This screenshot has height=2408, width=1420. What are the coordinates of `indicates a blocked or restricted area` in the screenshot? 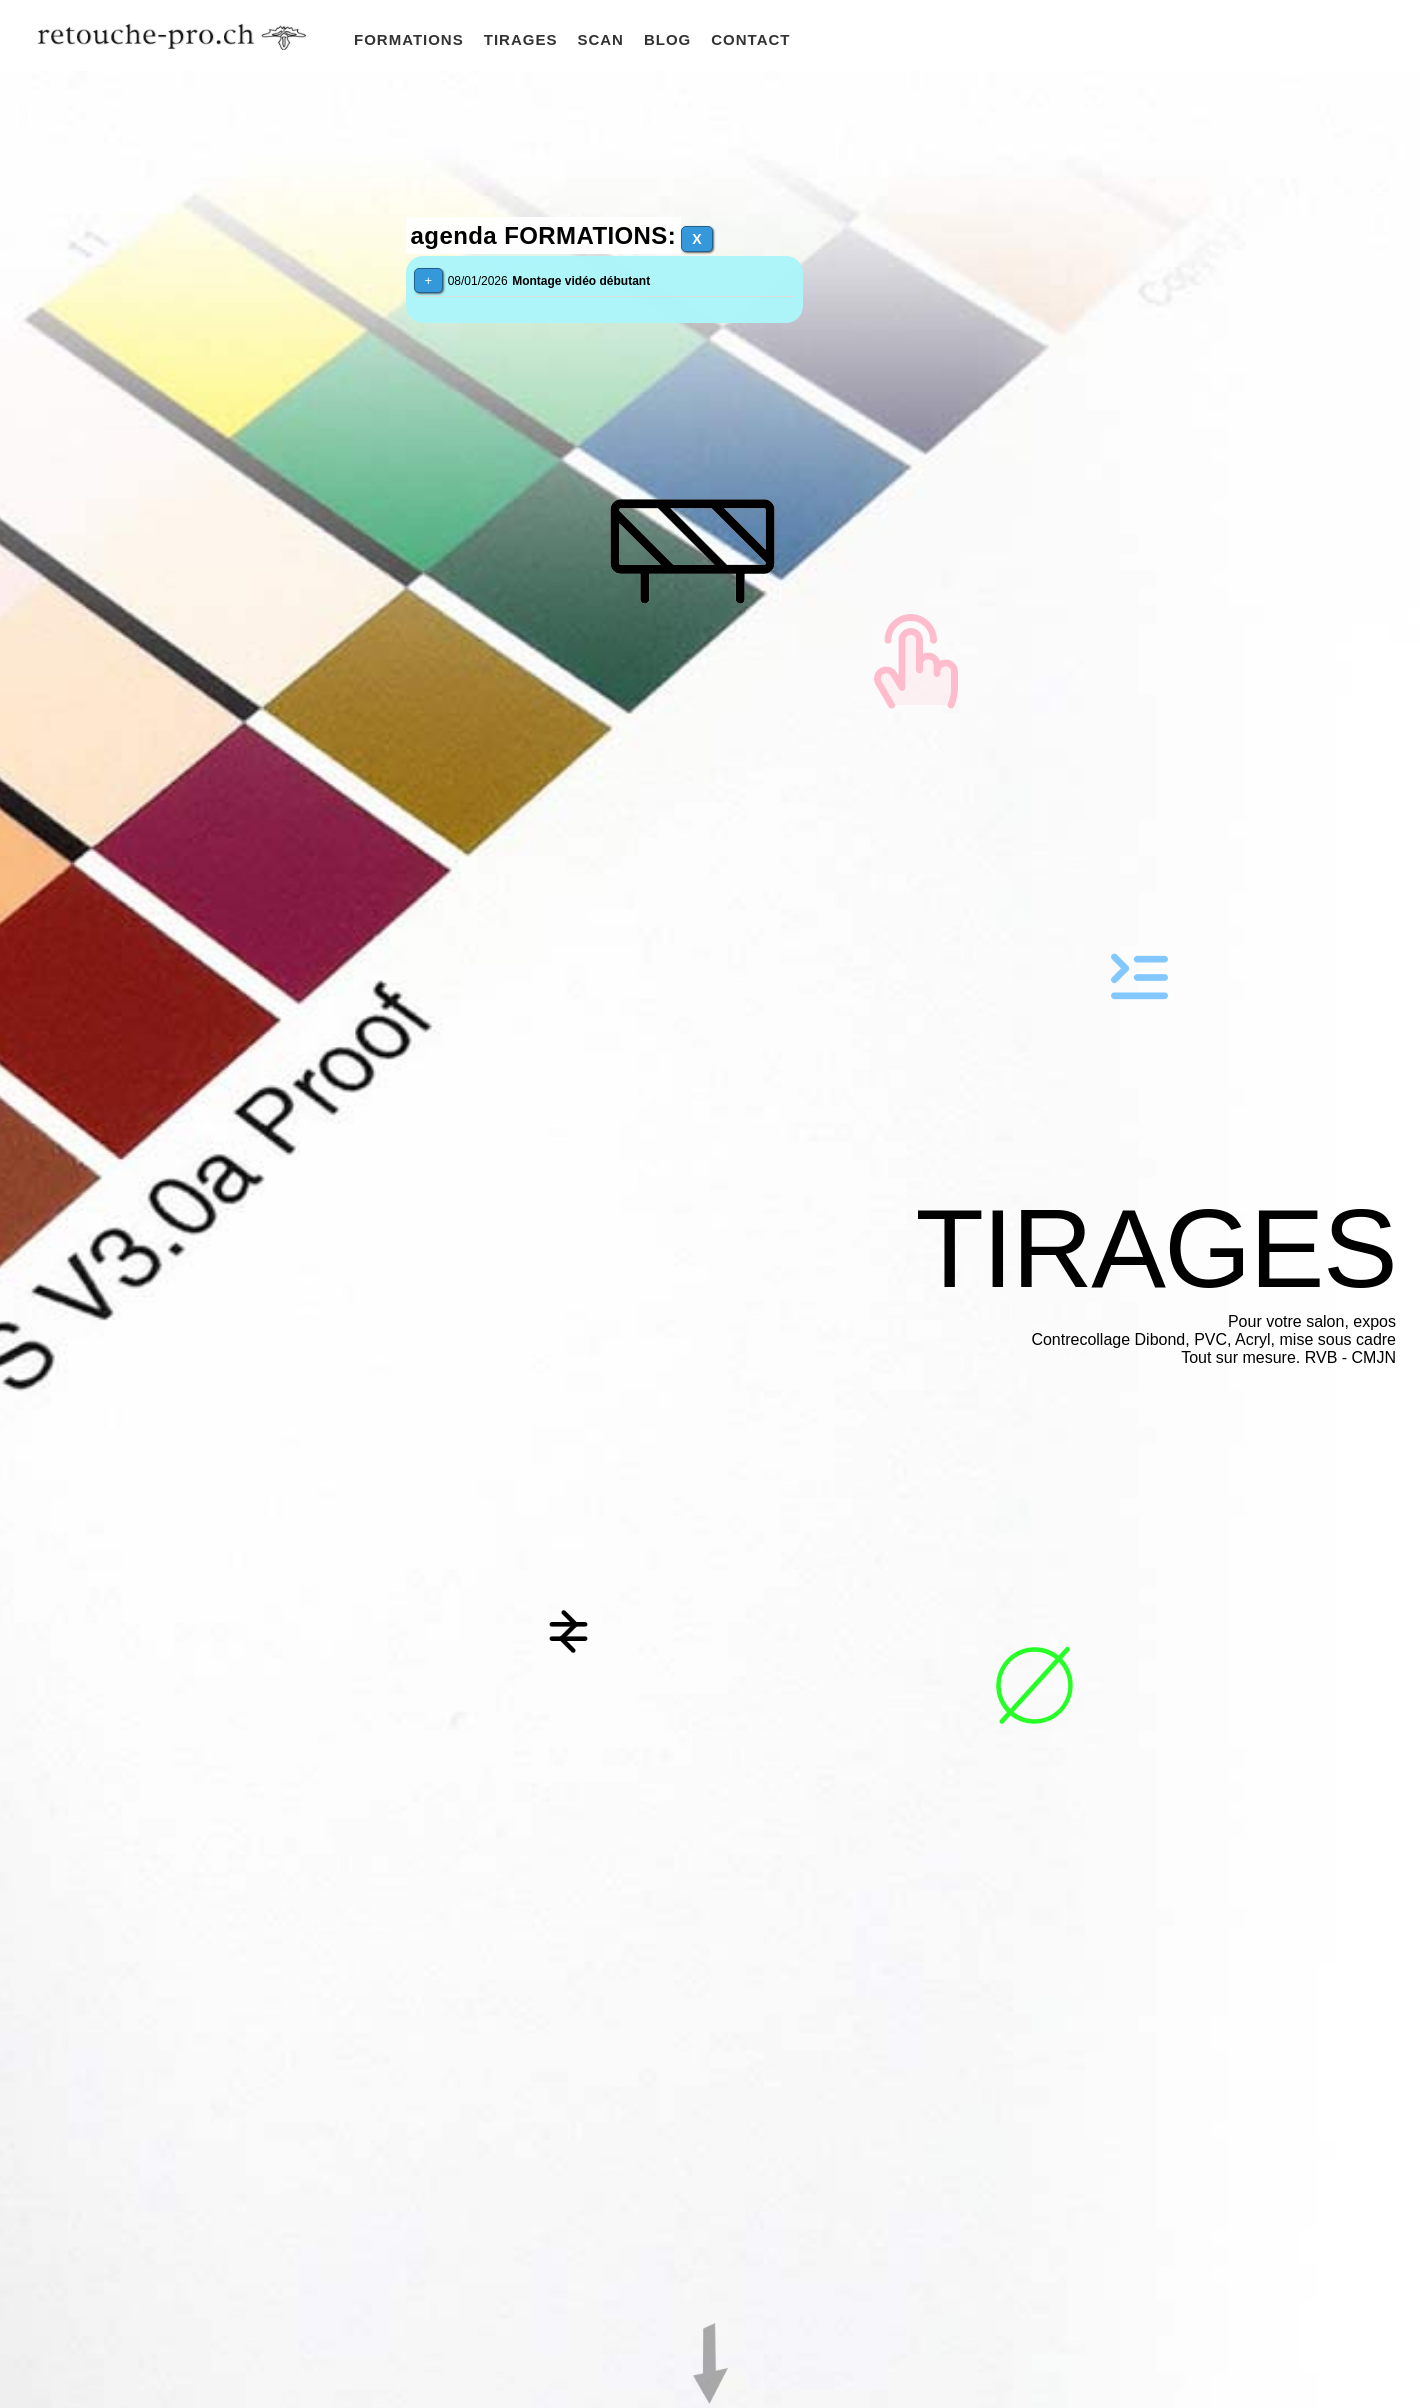 It's located at (692, 545).